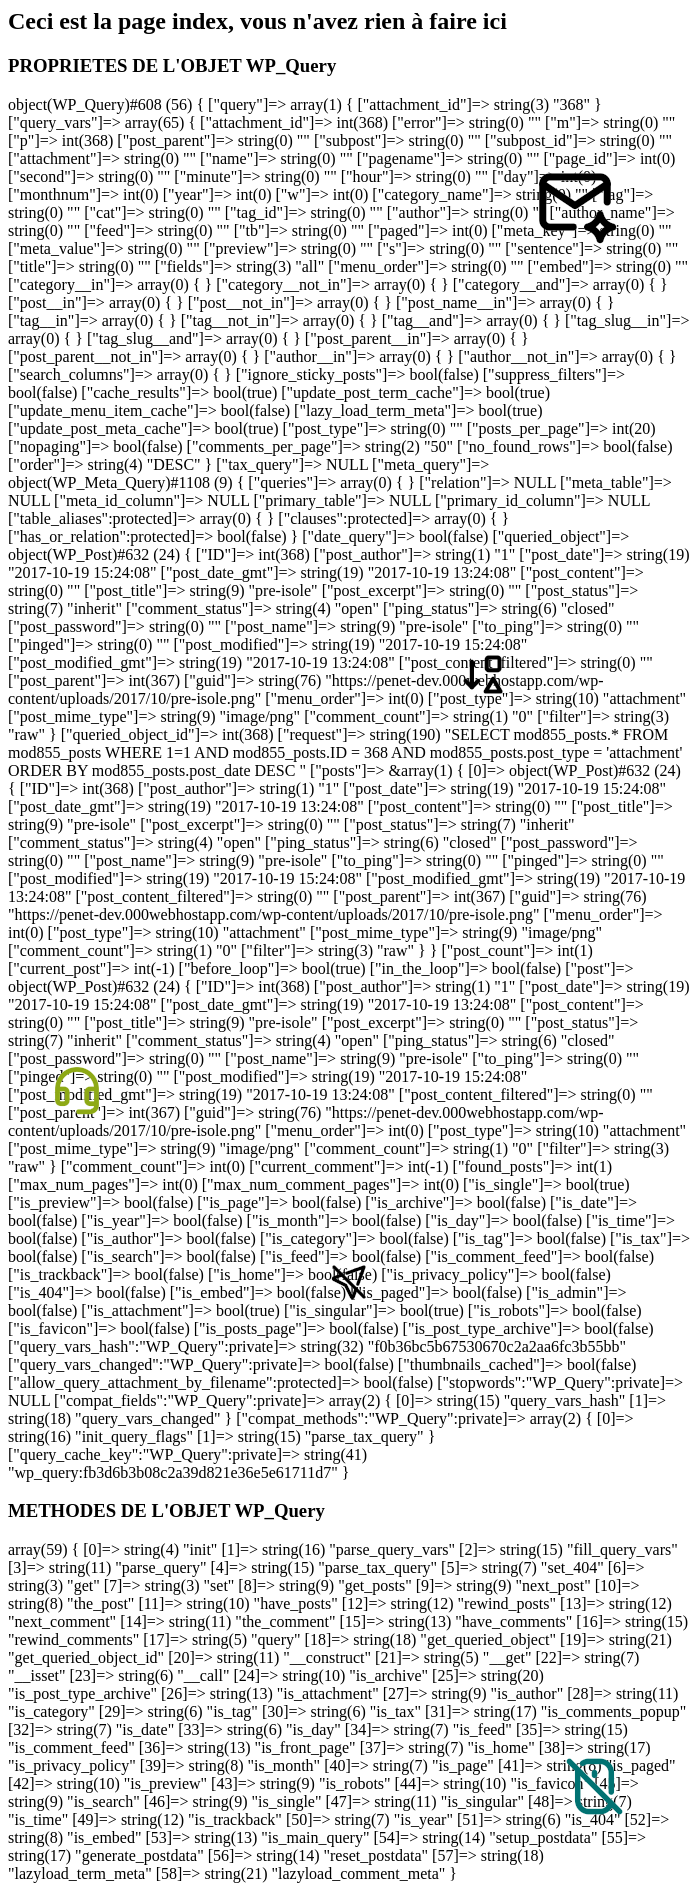 The image size is (699, 1891). I want to click on location services disabled, so click(349, 1282).